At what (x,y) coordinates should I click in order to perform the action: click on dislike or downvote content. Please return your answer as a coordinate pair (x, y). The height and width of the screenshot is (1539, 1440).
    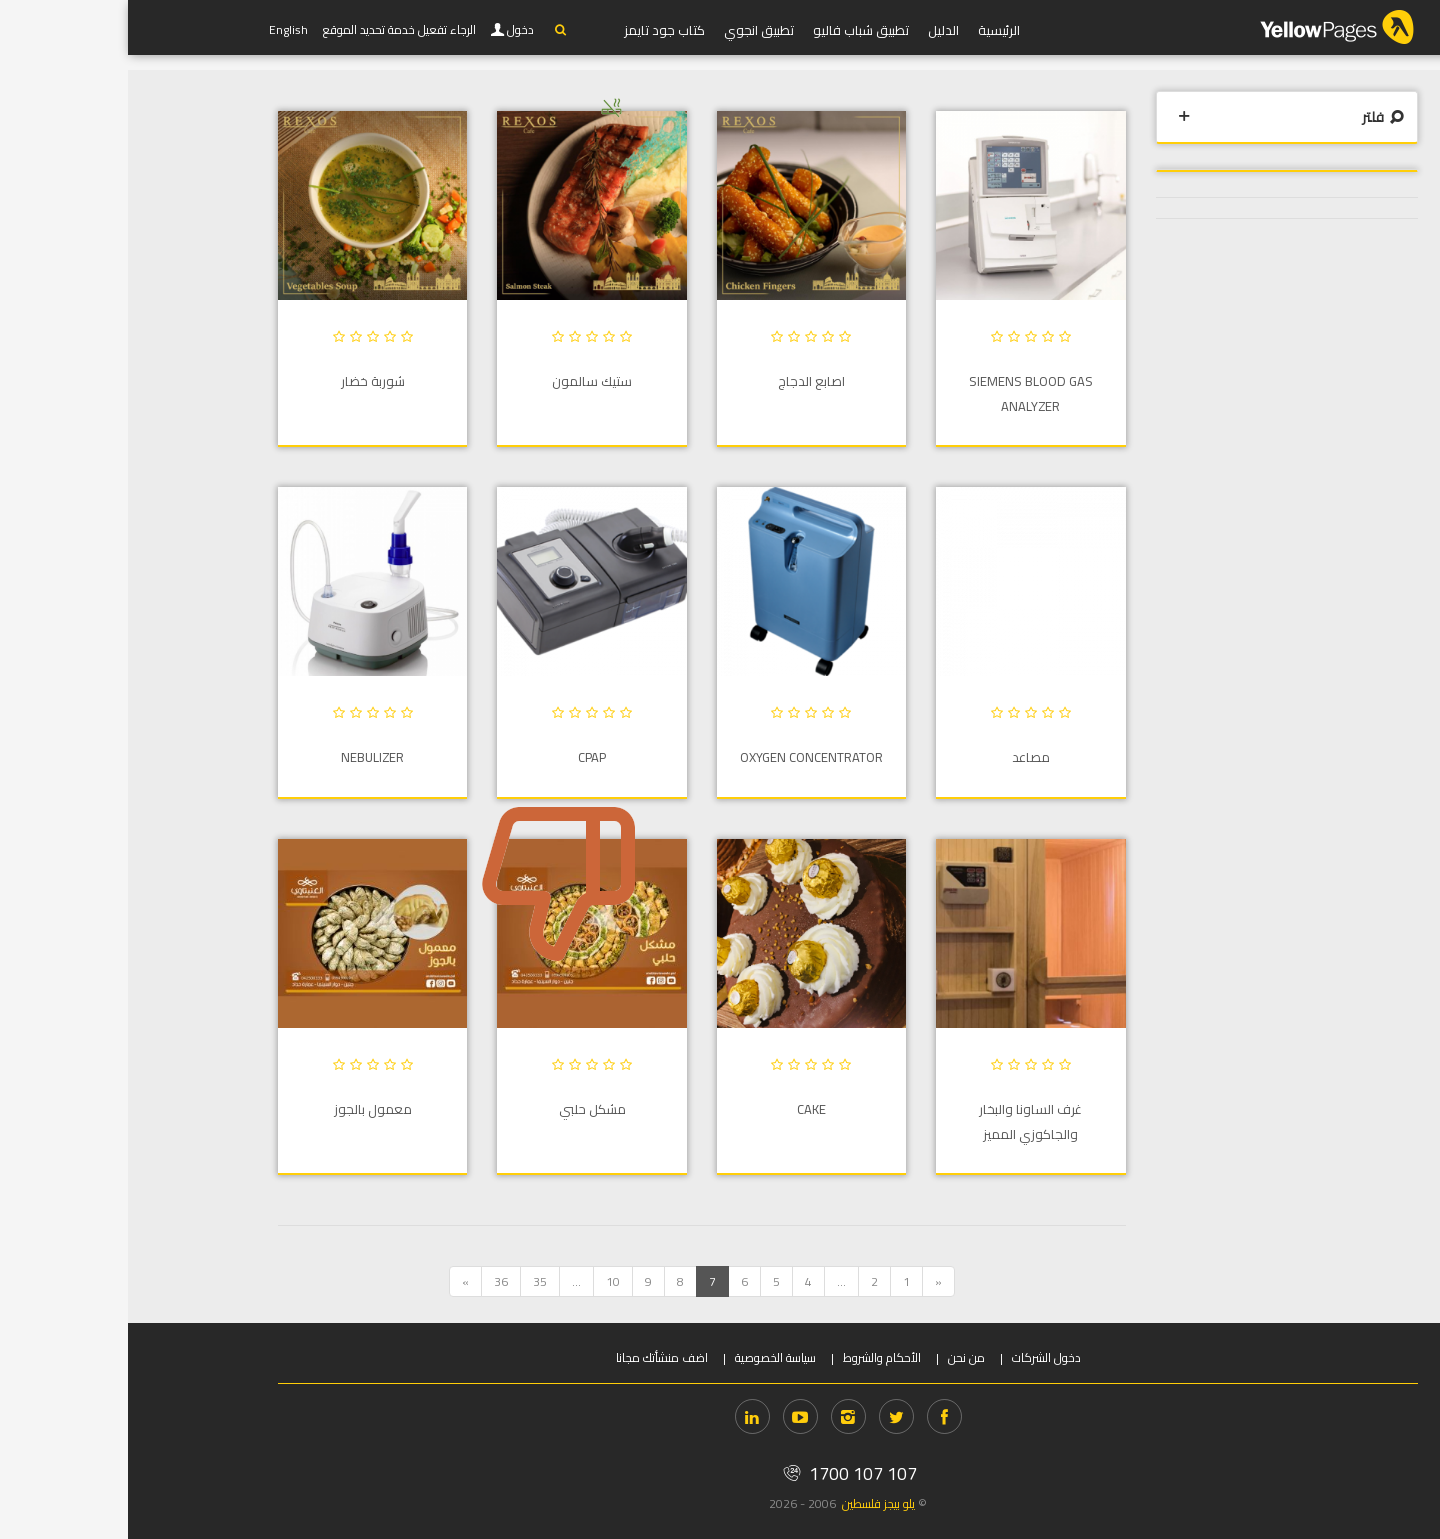
    Looking at the image, I should click on (558, 884).